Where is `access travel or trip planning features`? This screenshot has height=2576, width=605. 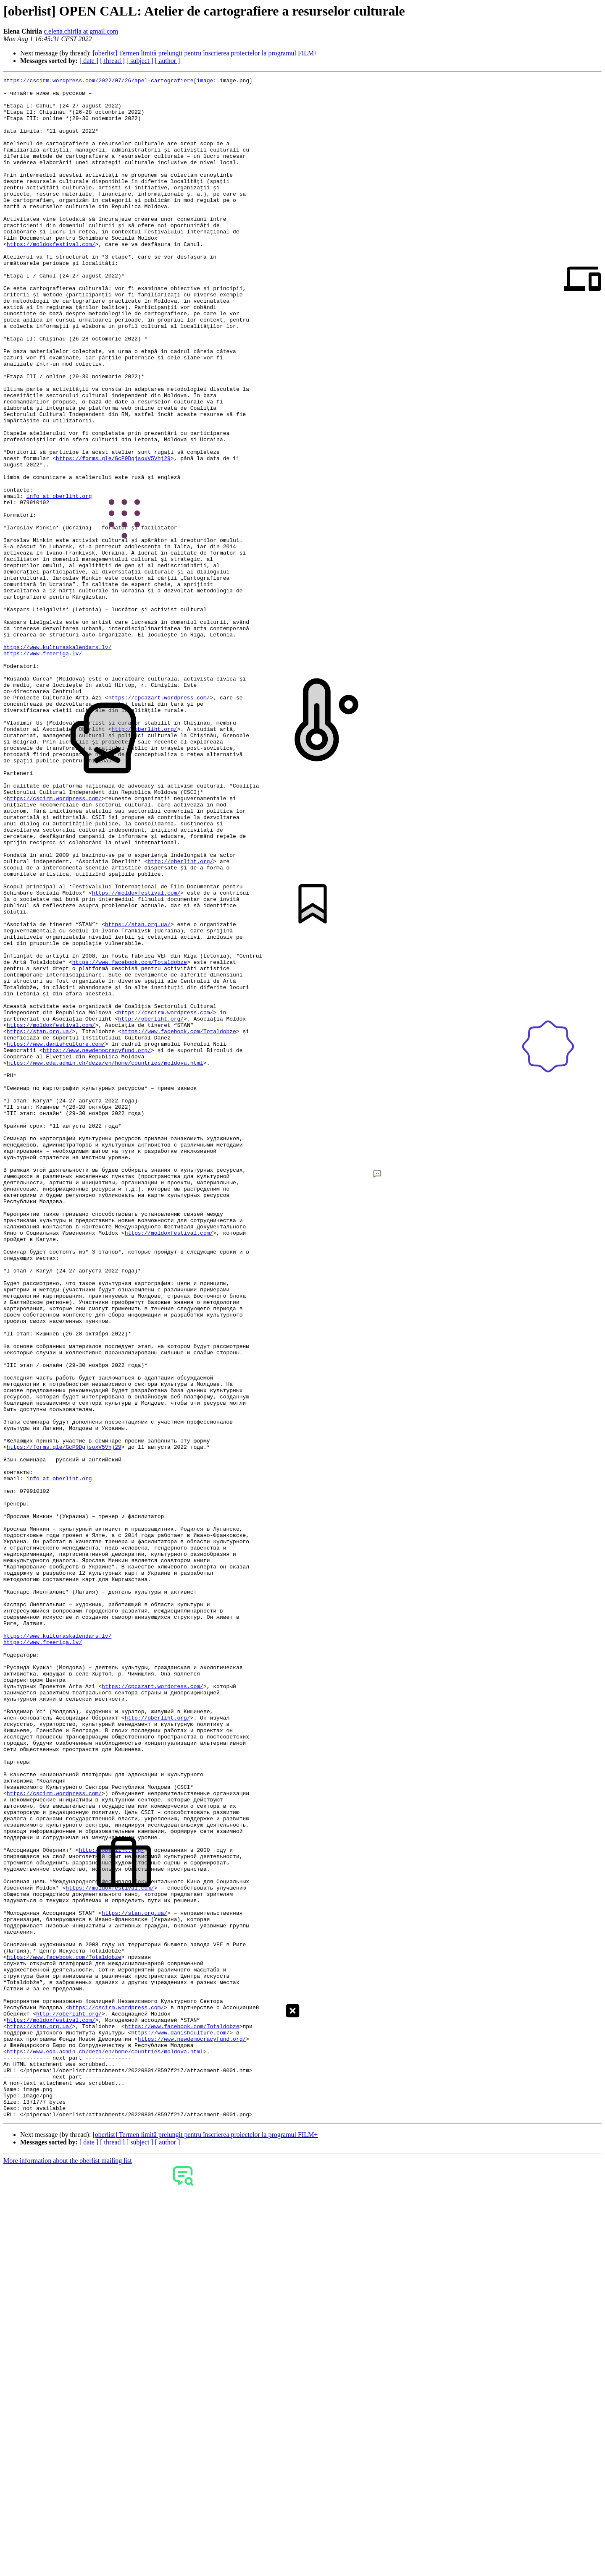 access travel or trip planning features is located at coordinates (124, 1864).